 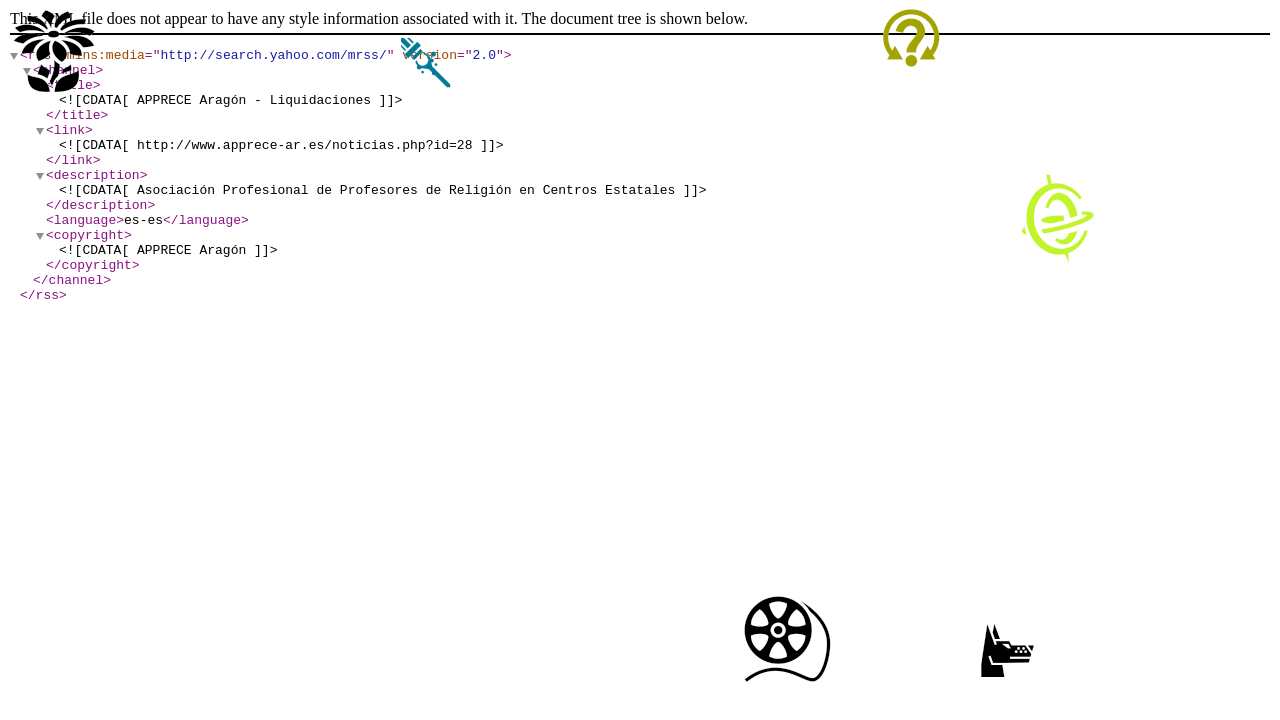 What do you see at coordinates (1007, 650) in the screenshot?
I see `select dog or hound character class` at bounding box center [1007, 650].